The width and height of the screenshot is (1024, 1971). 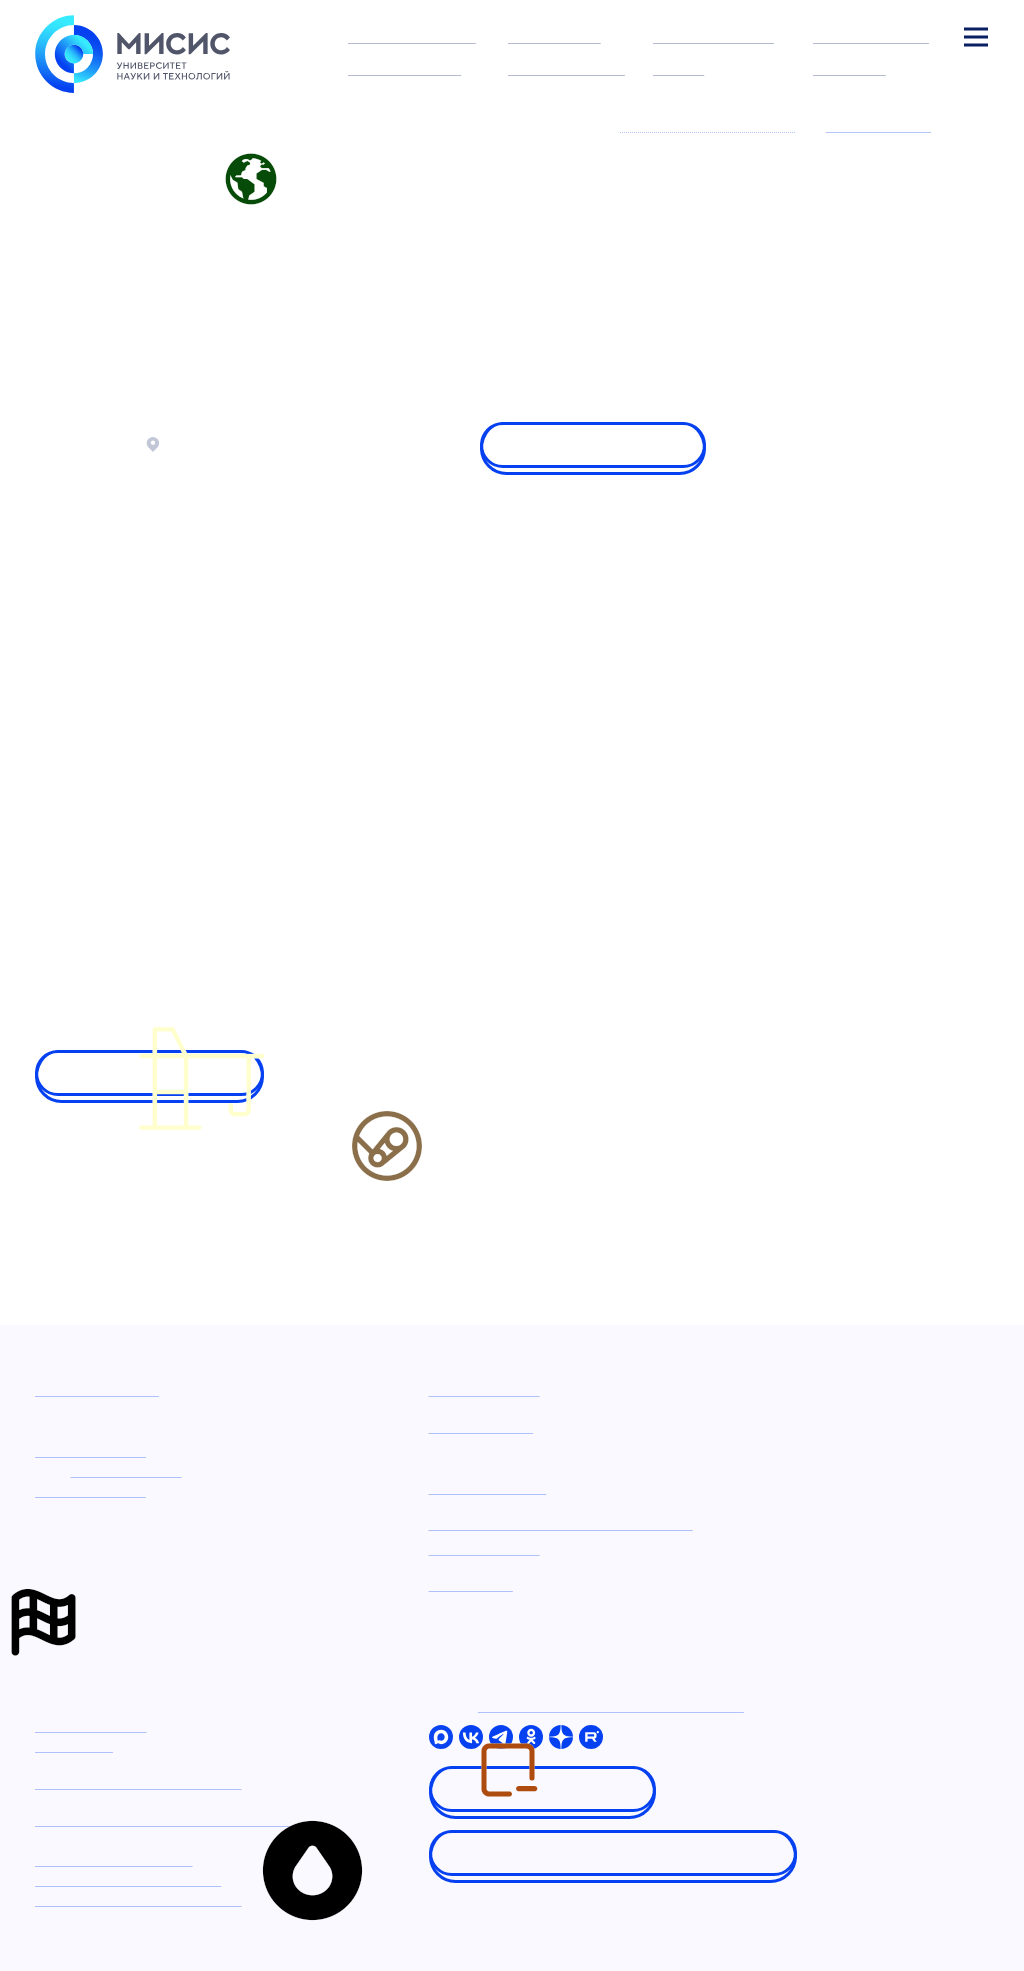 What do you see at coordinates (387, 1146) in the screenshot?
I see `open Steam gaming platform` at bounding box center [387, 1146].